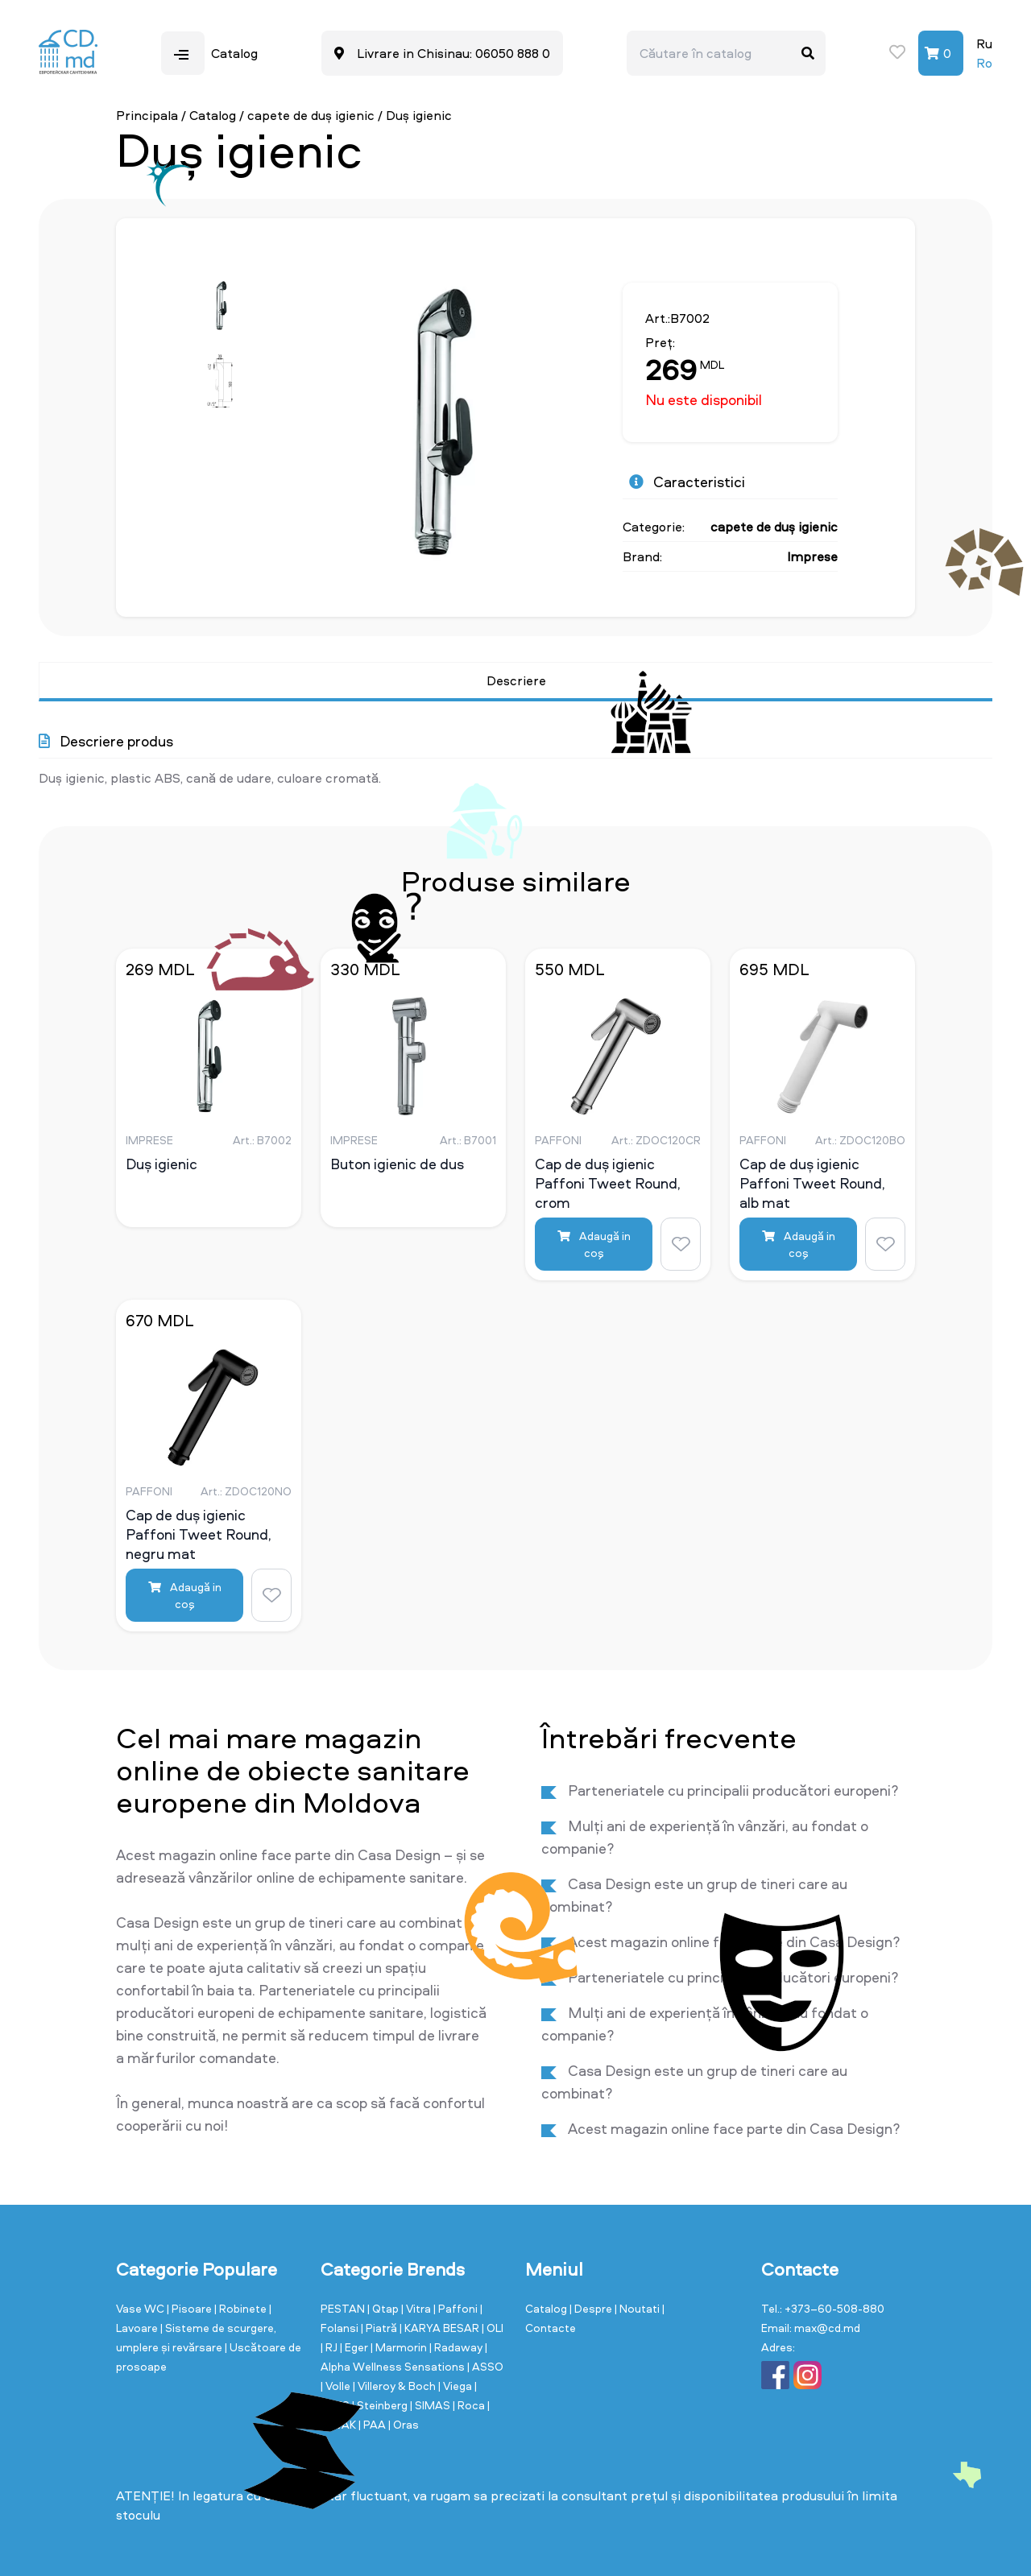 The image size is (1031, 2576). I want to click on indicates eclipse event or celestial phenomenon in game, so click(168, 183).